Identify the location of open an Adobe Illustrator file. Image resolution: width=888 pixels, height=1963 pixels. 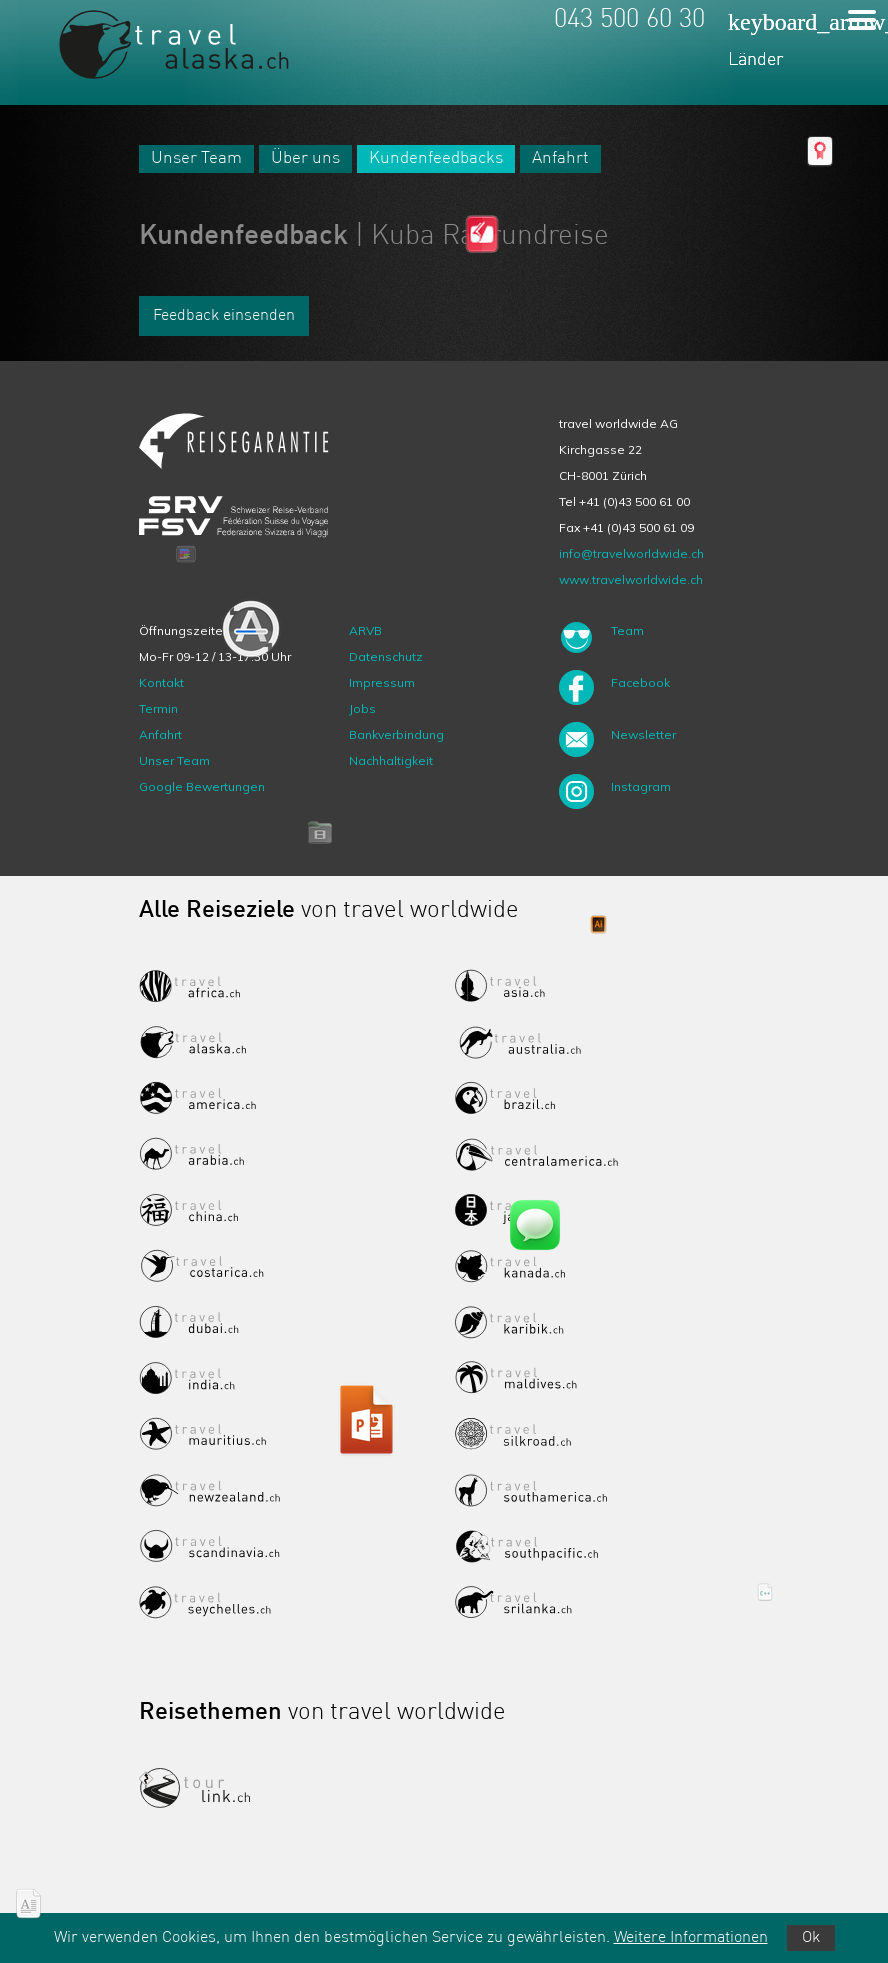
(598, 924).